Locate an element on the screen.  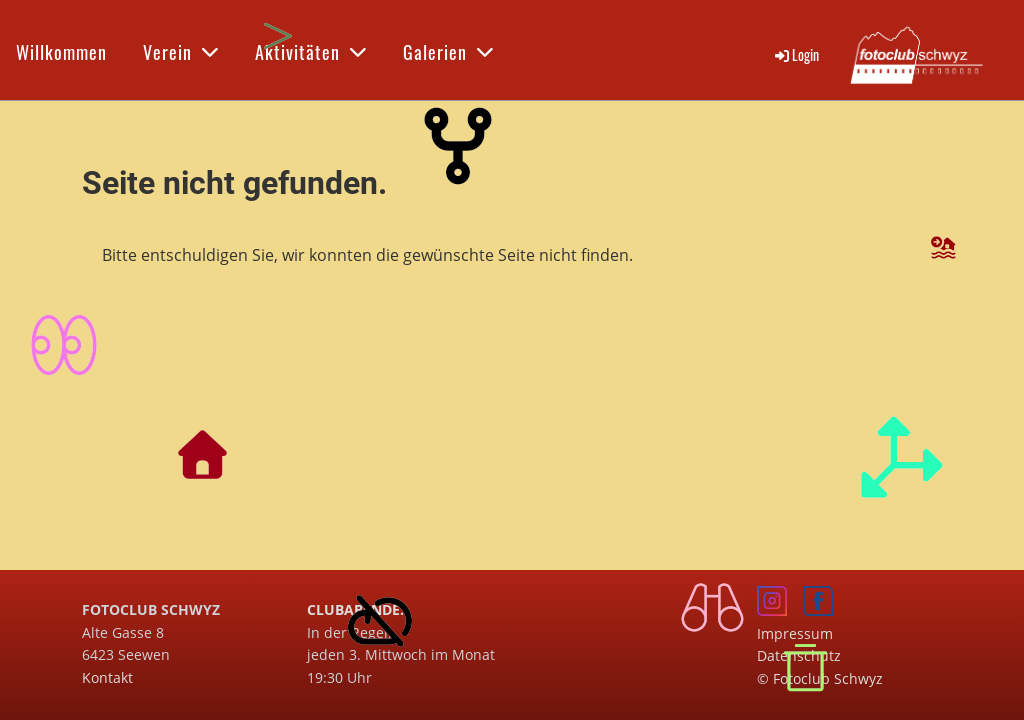
navigate to home screen is located at coordinates (202, 454).